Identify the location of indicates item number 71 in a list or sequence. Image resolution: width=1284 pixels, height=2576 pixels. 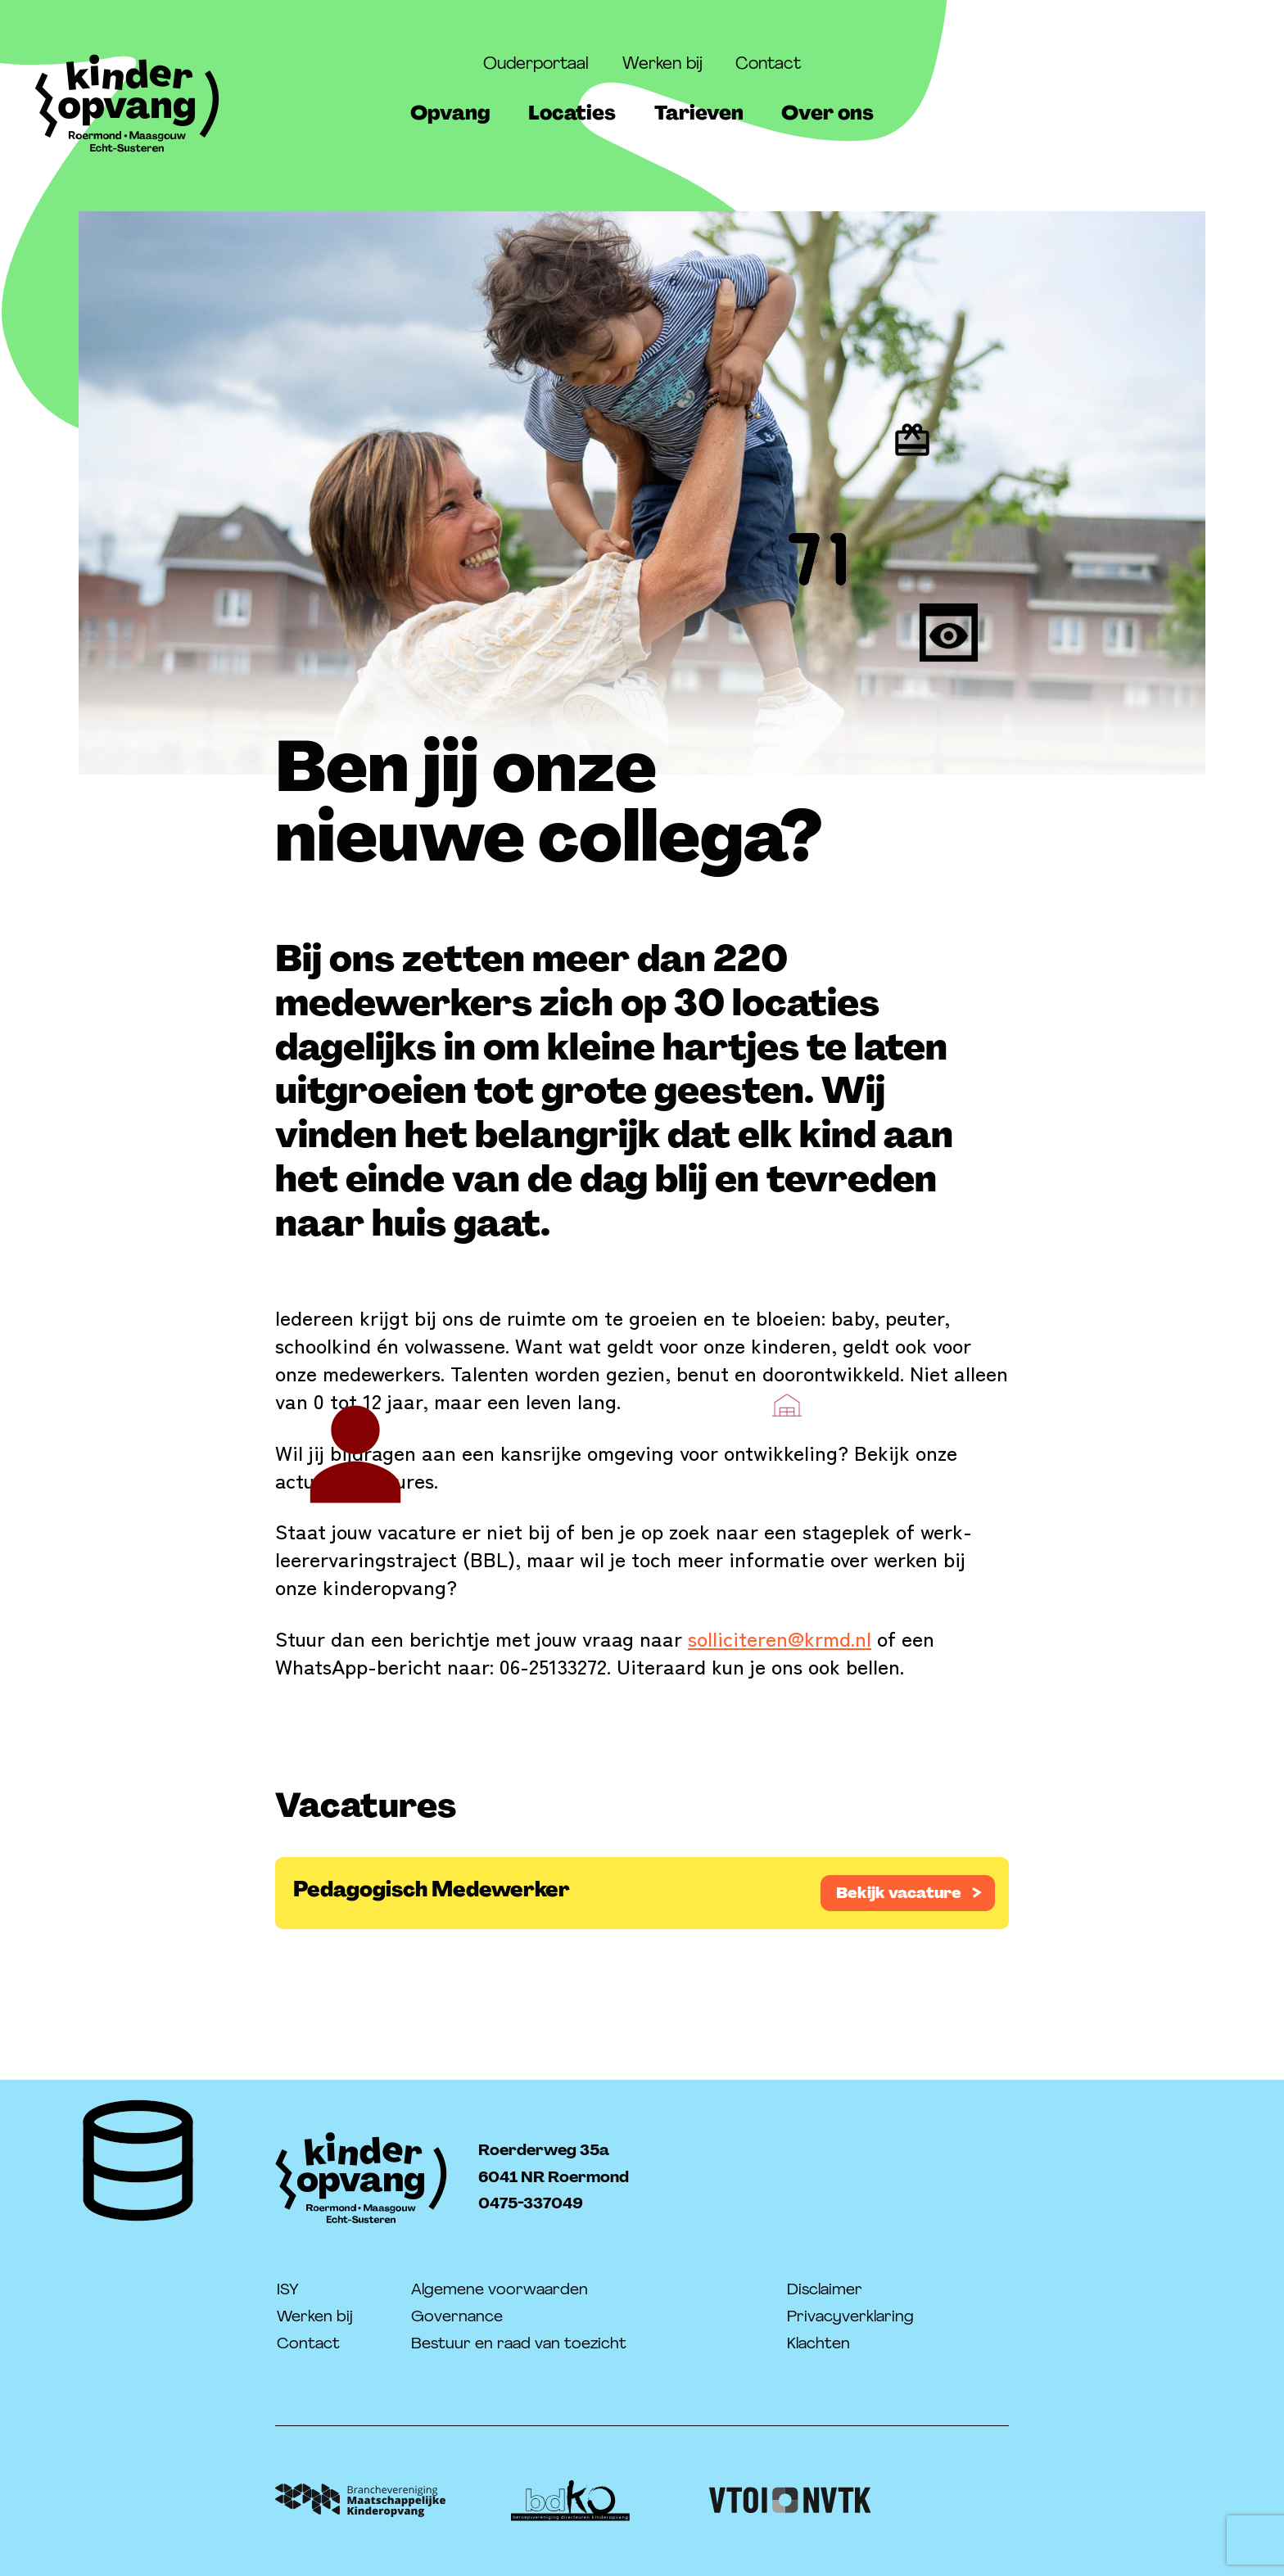
(820, 559).